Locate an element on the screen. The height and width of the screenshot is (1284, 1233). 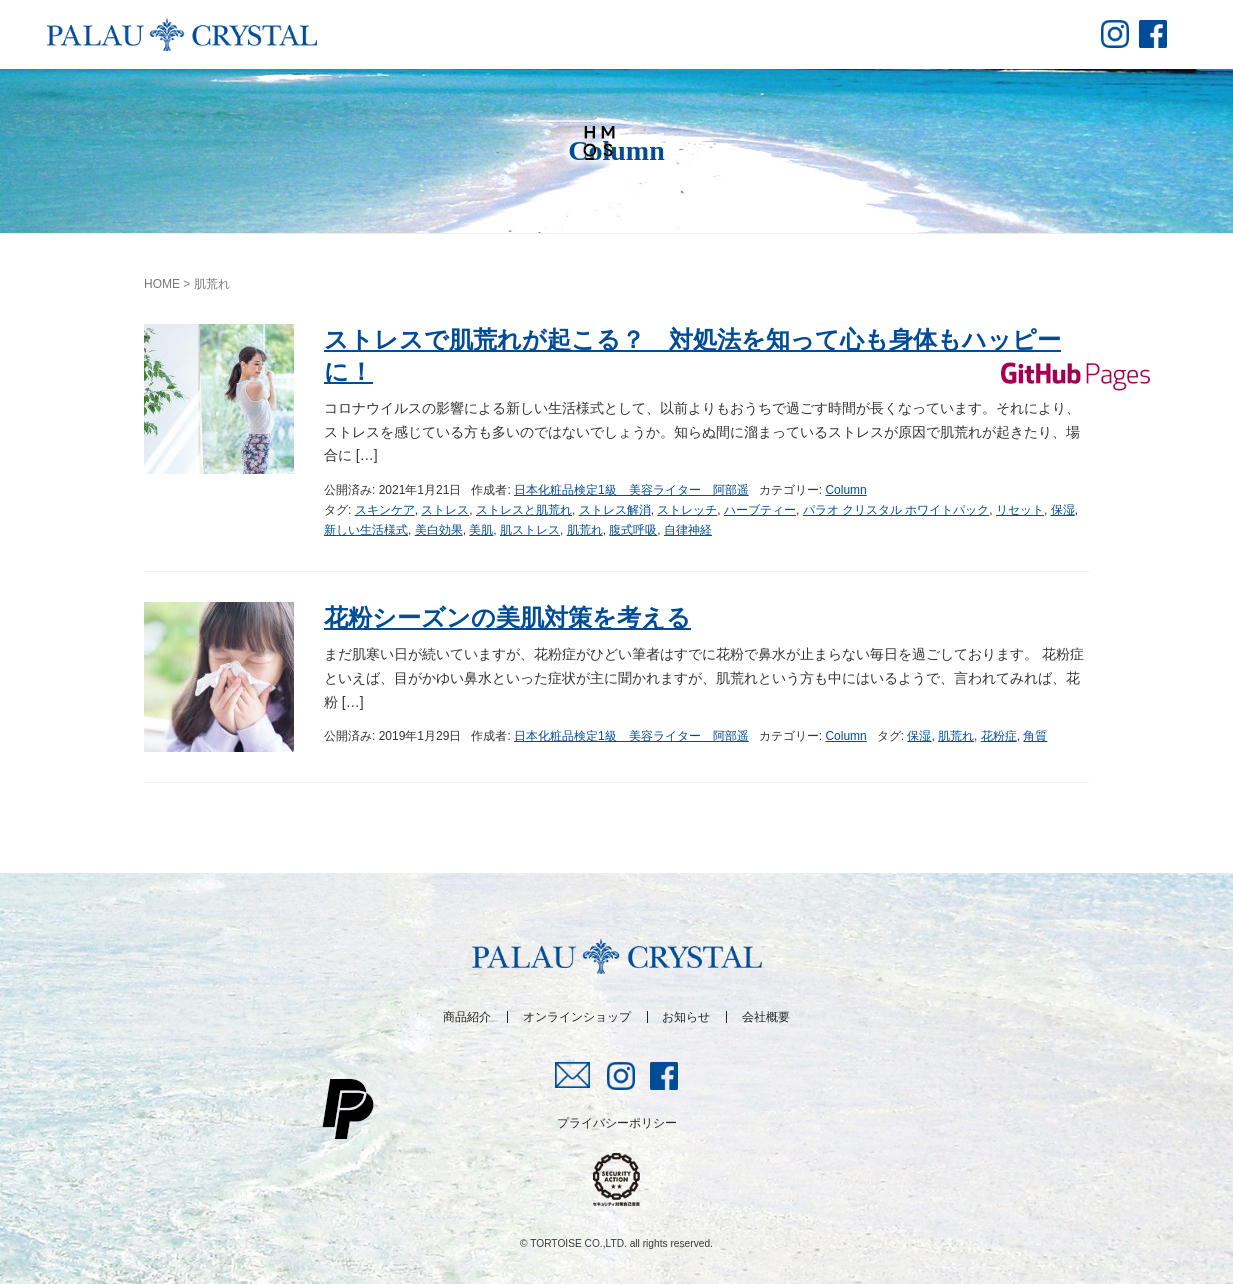
harmonyos operating system logo is located at coordinates (599, 143).